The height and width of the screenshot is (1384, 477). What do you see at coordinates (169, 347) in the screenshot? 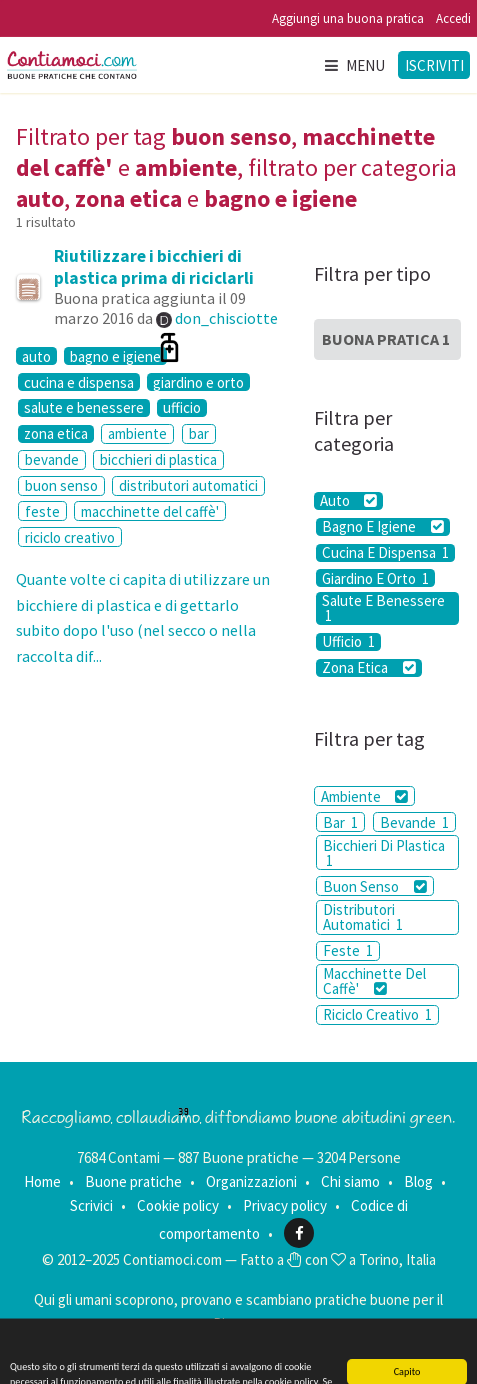
I see `access hygiene or sanitation information` at bounding box center [169, 347].